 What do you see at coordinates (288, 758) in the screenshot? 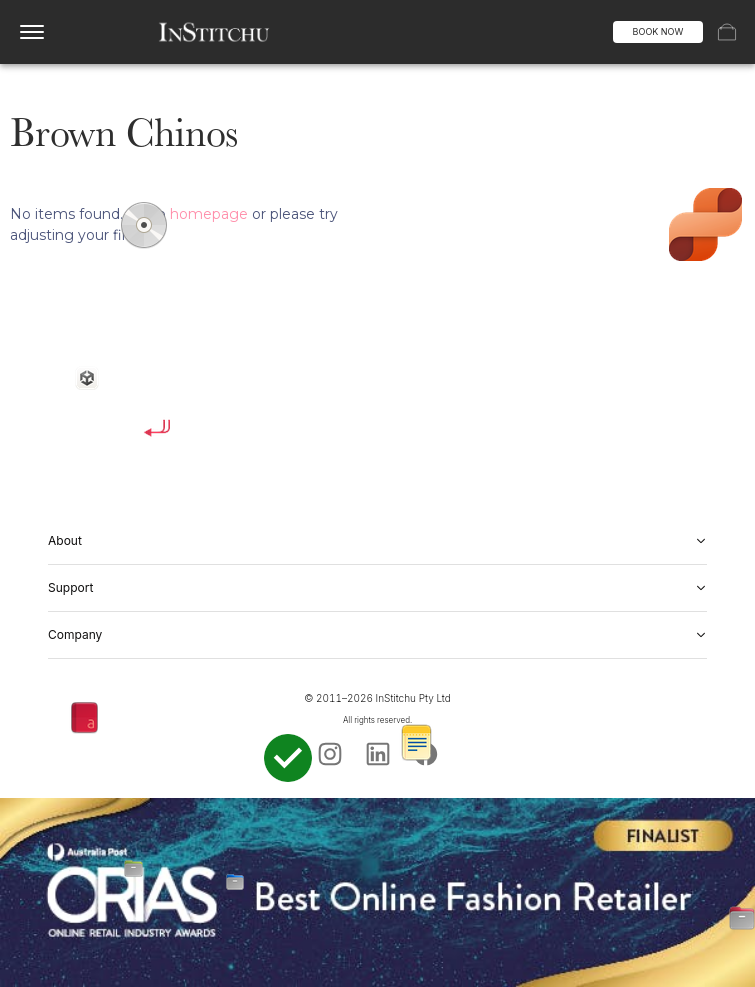
I see `confirm or apply changes in a dialog` at bounding box center [288, 758].